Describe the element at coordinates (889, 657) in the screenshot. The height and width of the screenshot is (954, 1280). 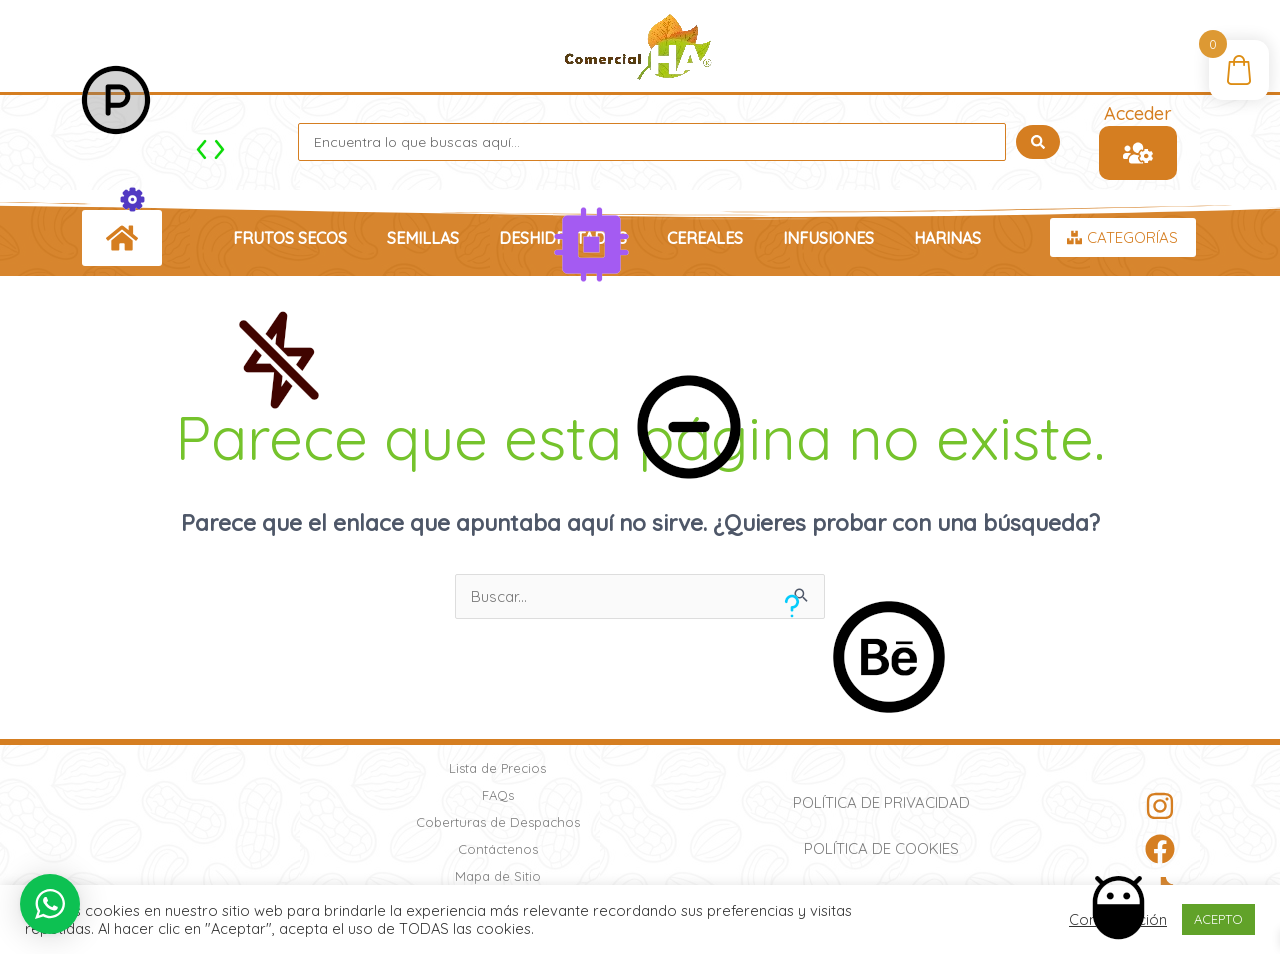
I see `visit Behance profile` at that location.